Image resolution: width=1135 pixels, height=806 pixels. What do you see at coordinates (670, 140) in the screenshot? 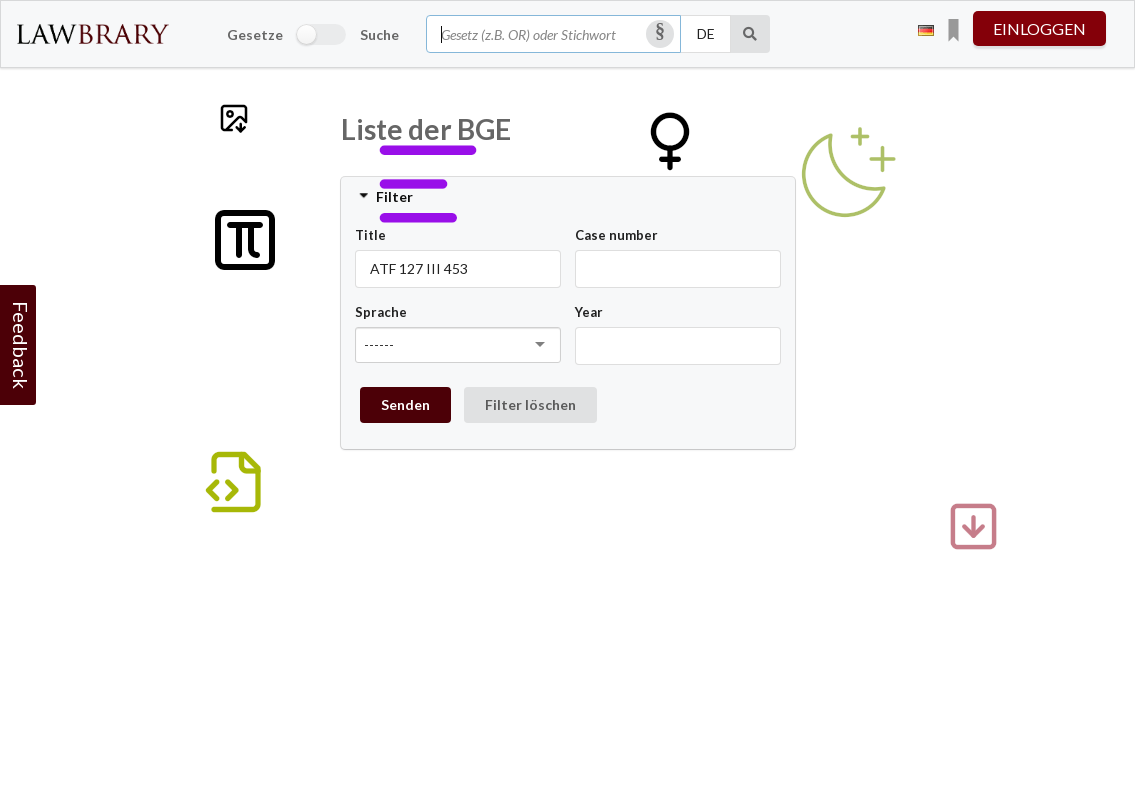
I see `indicates female gender option` at bounding box center [670, 140].